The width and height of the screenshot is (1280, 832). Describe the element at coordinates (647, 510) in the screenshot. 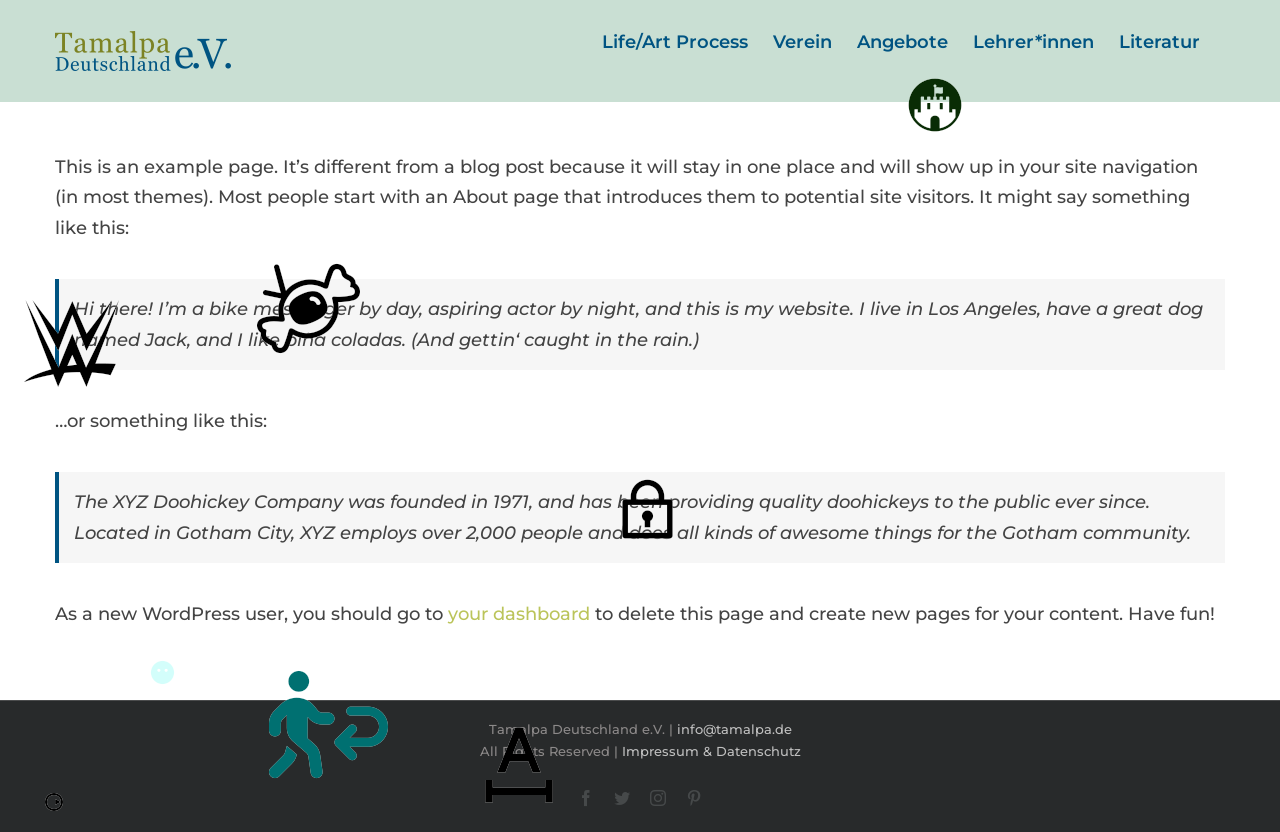

I see `lock or secure this item` at that location.